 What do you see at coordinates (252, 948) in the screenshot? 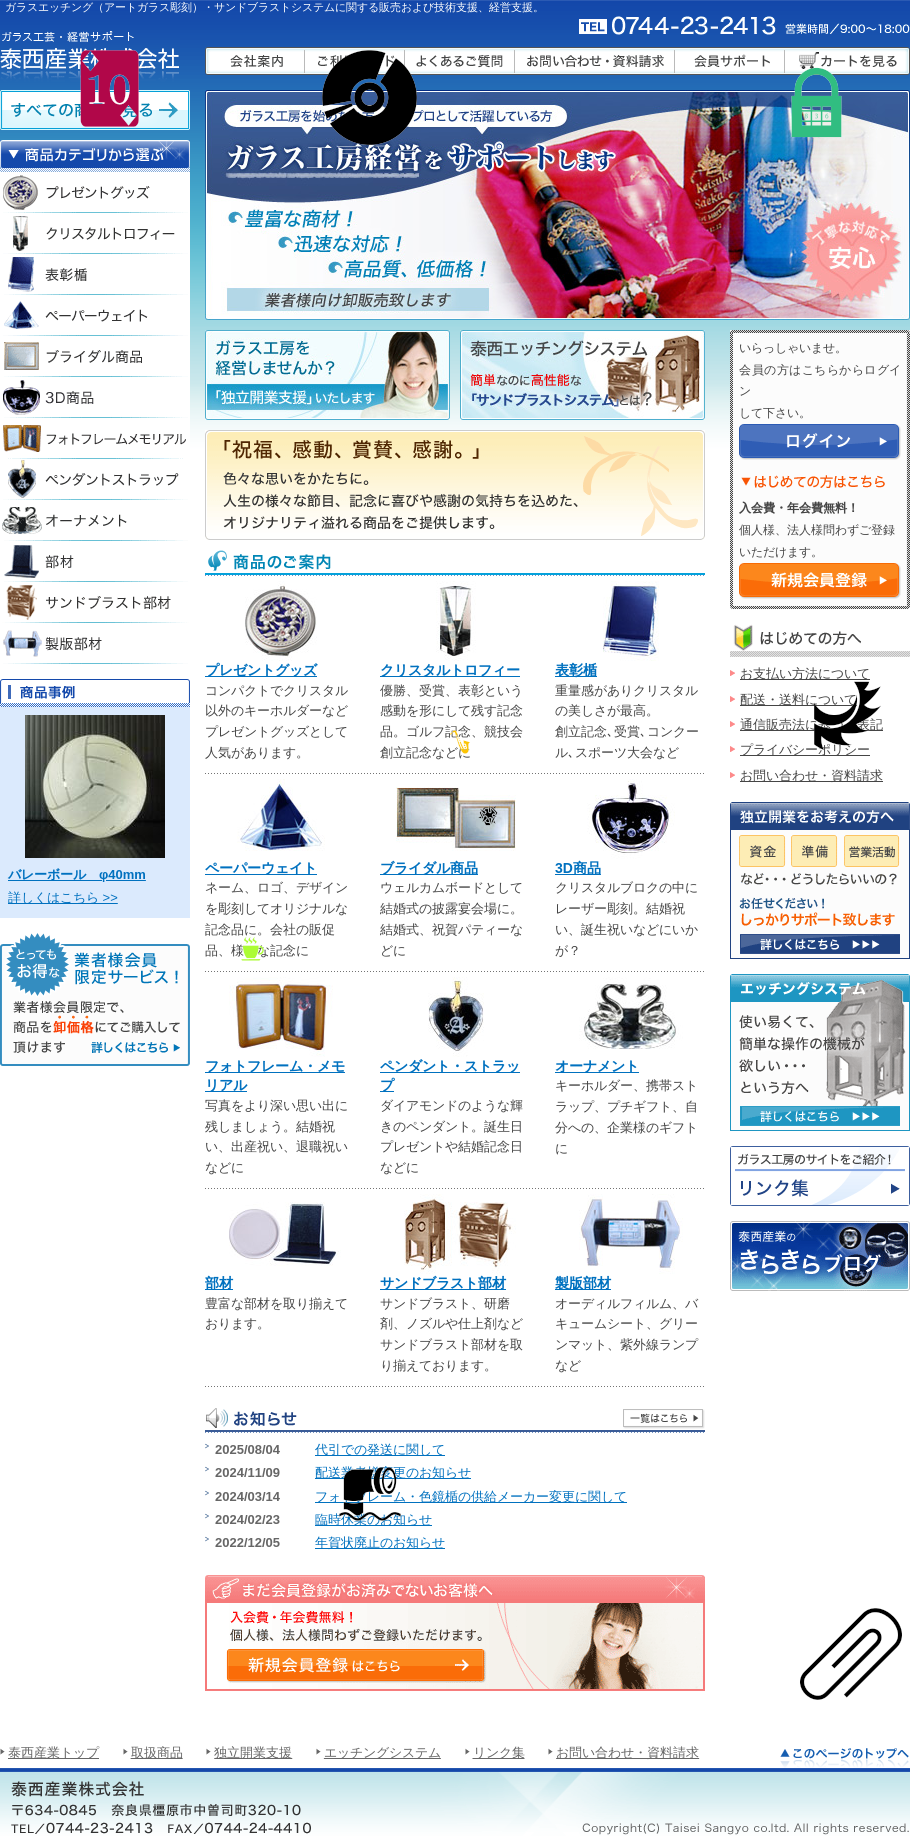
I see `find nearby coffee shops or cafés` at bounding box center [252, 948].